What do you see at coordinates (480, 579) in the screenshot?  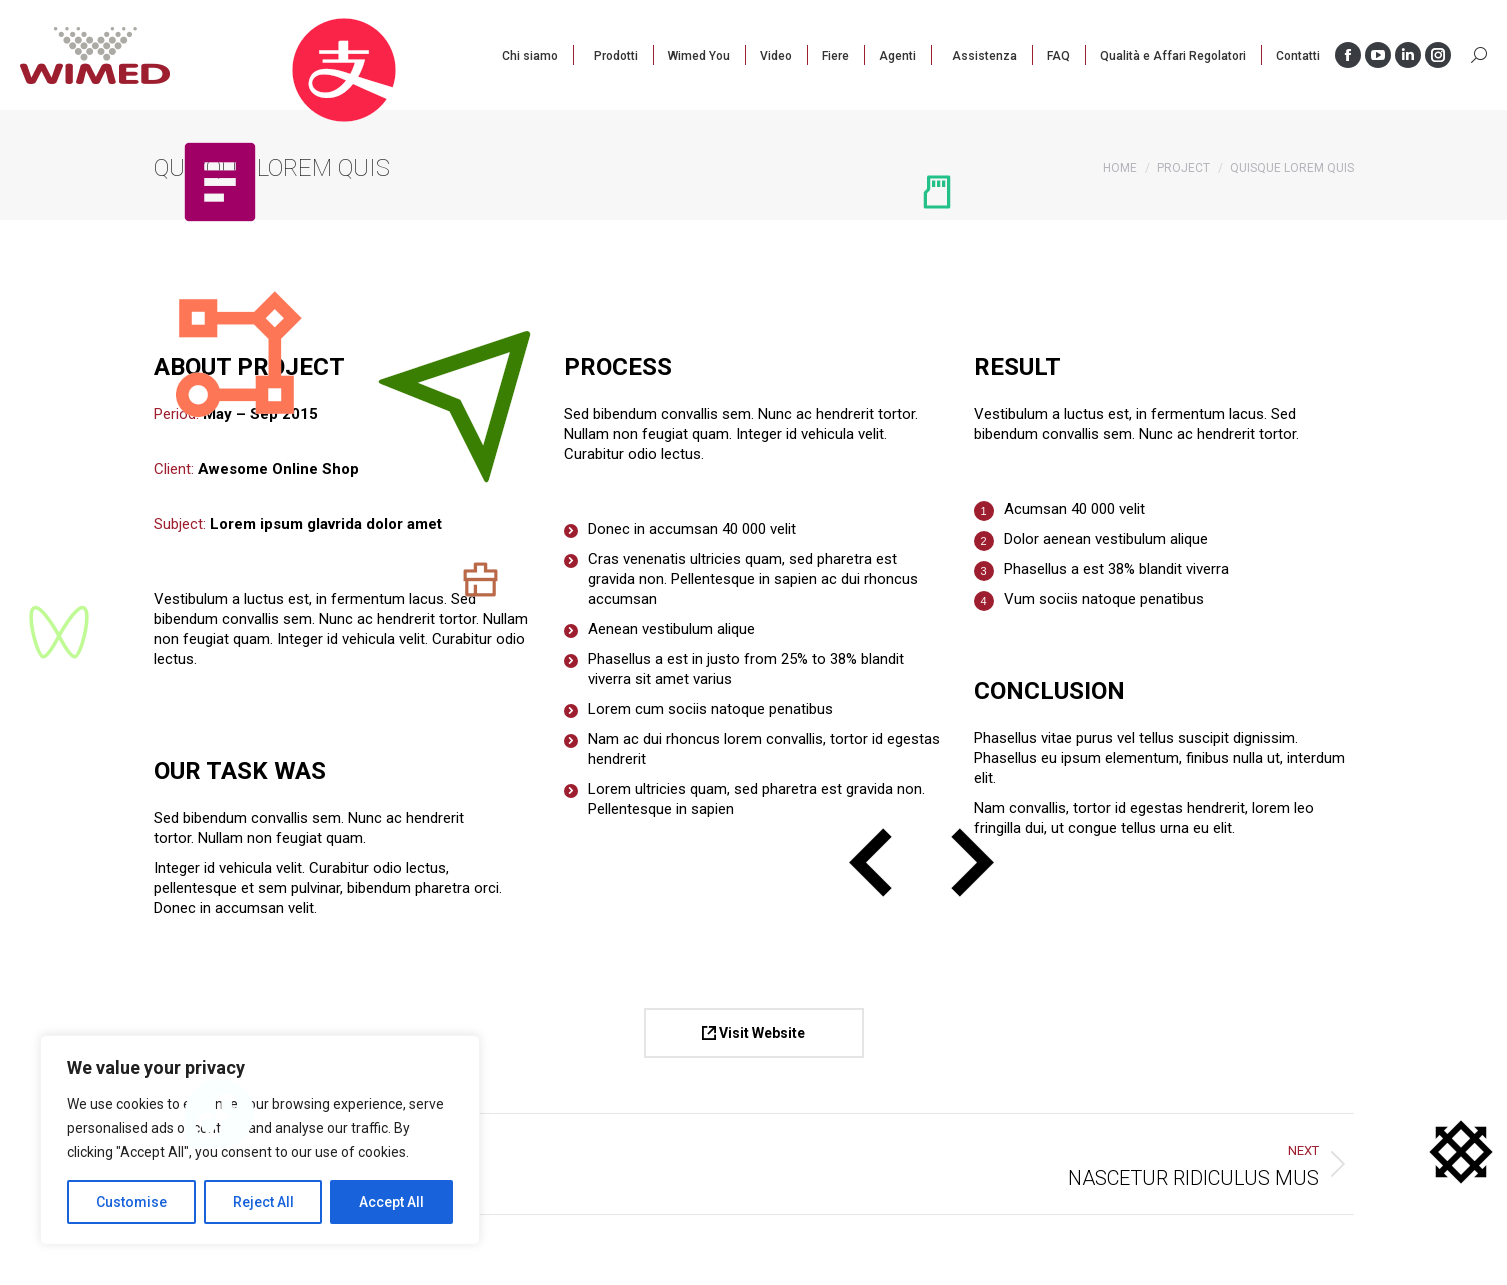 I see `access brush or painting tools` at bounding box center [480, 579].